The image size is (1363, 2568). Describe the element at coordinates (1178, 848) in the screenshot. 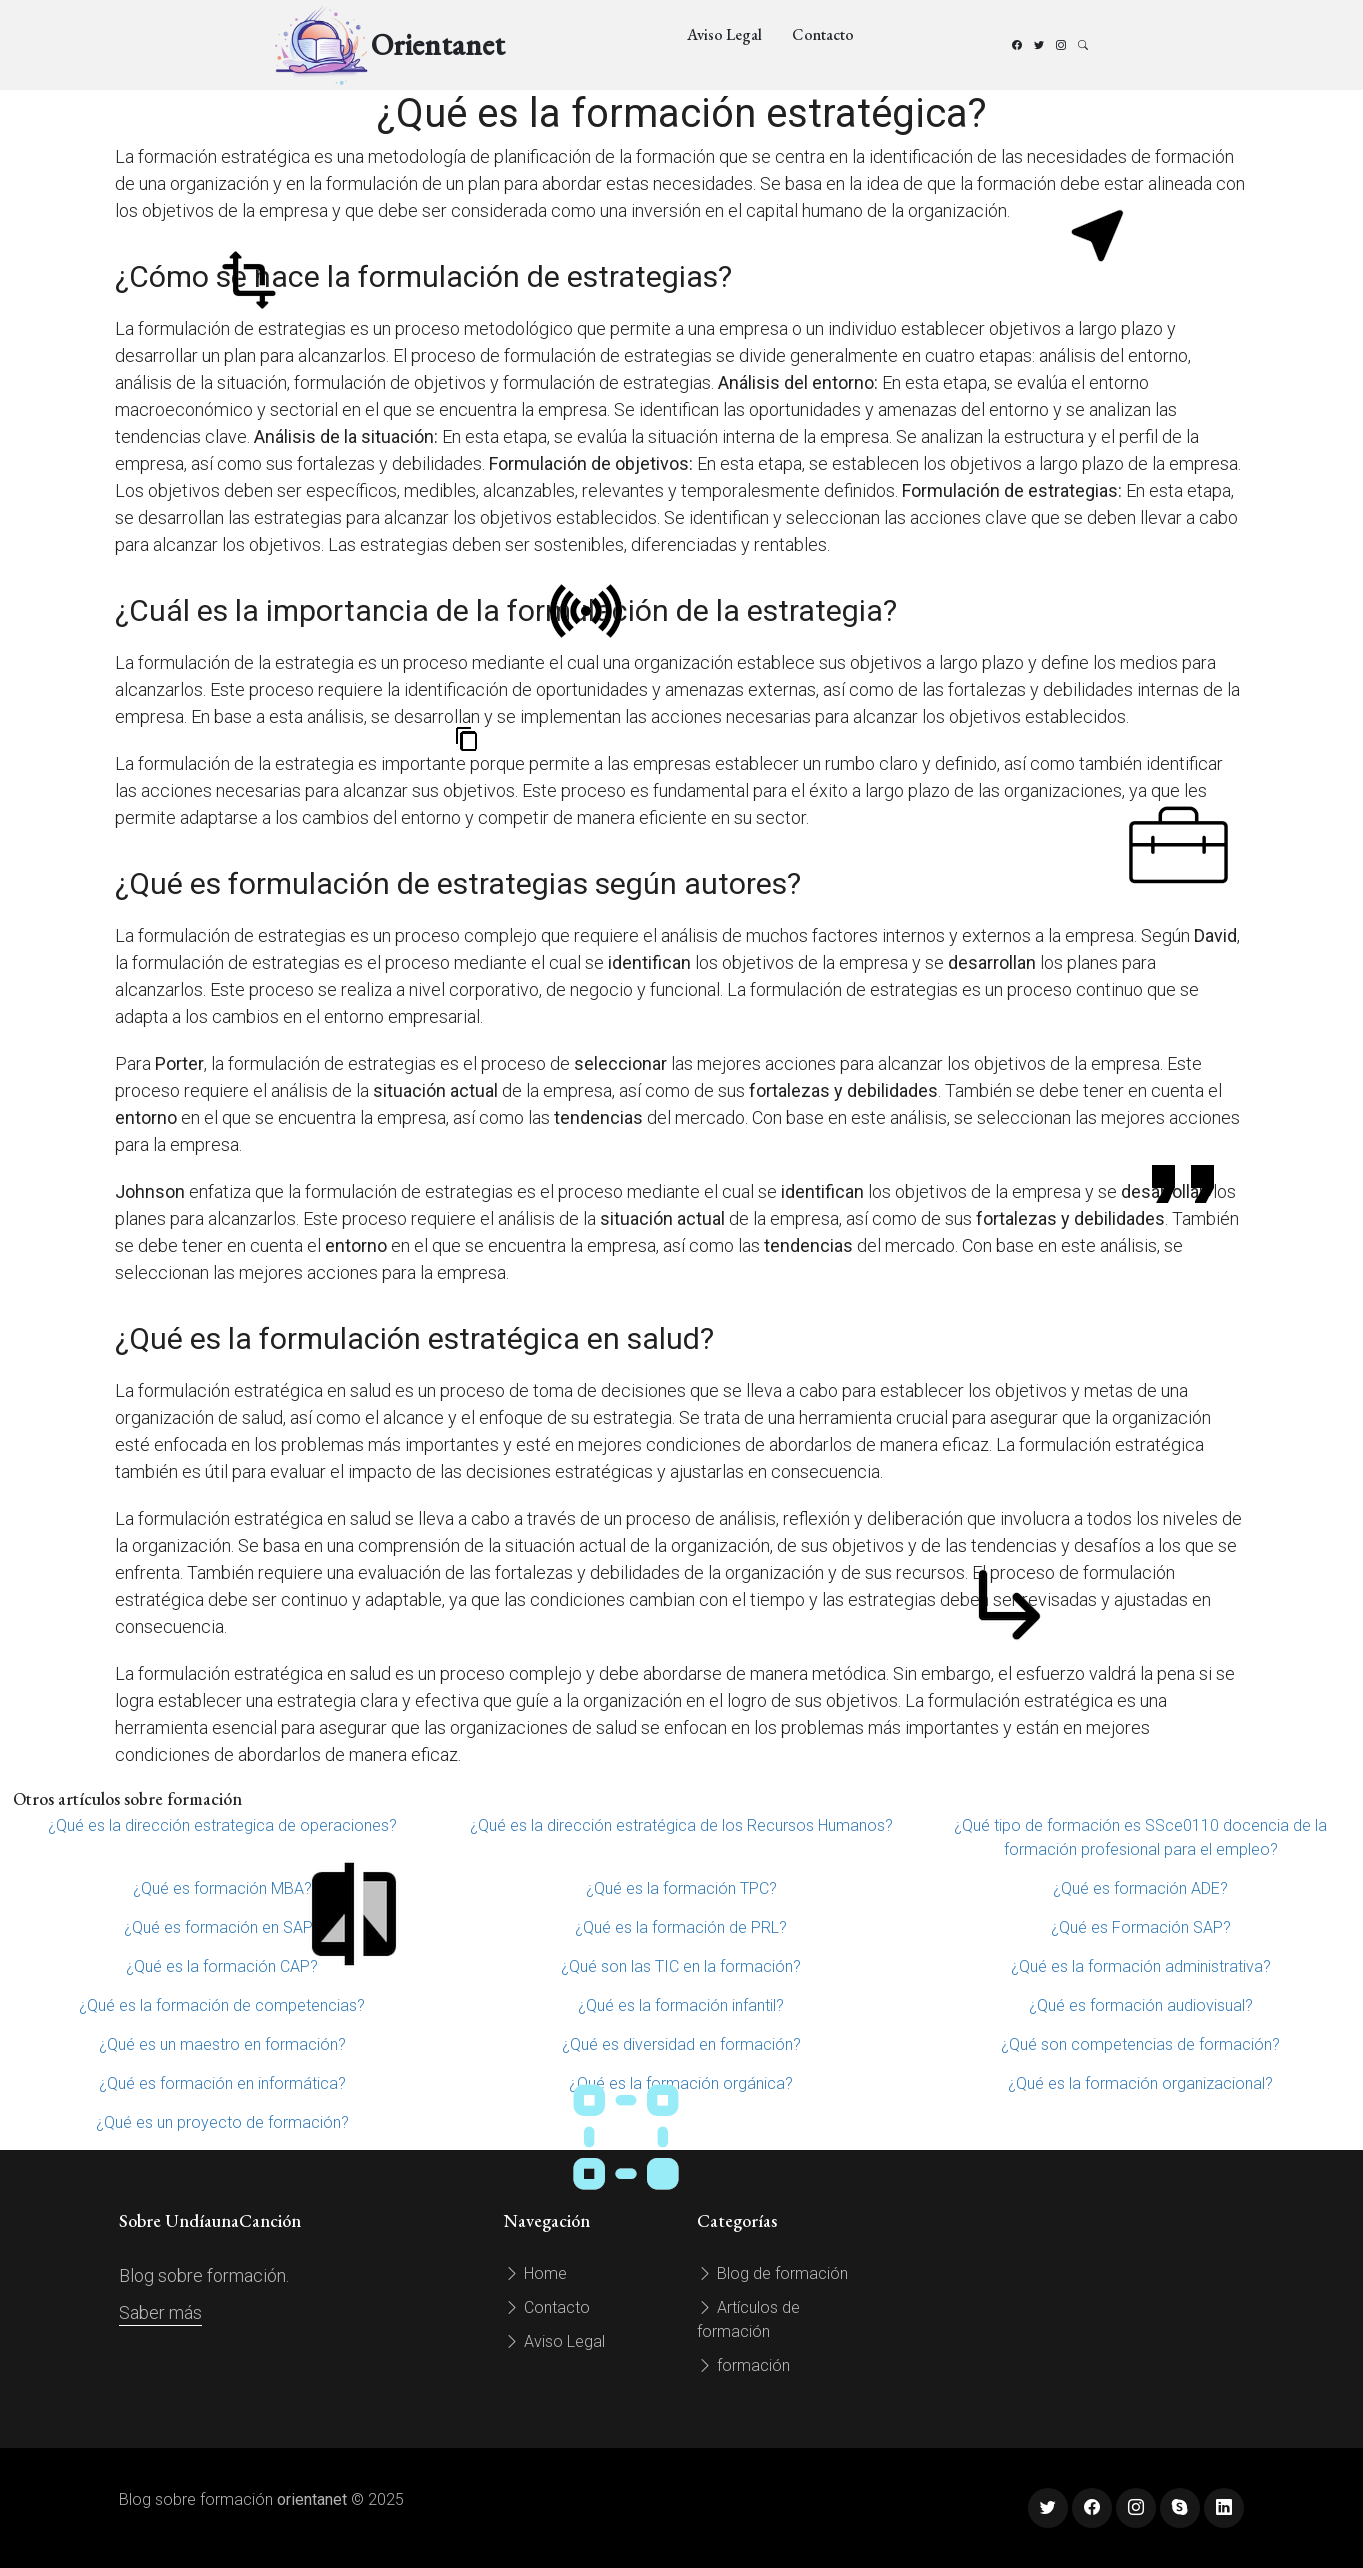

I see `access tools and utilities` at that location.